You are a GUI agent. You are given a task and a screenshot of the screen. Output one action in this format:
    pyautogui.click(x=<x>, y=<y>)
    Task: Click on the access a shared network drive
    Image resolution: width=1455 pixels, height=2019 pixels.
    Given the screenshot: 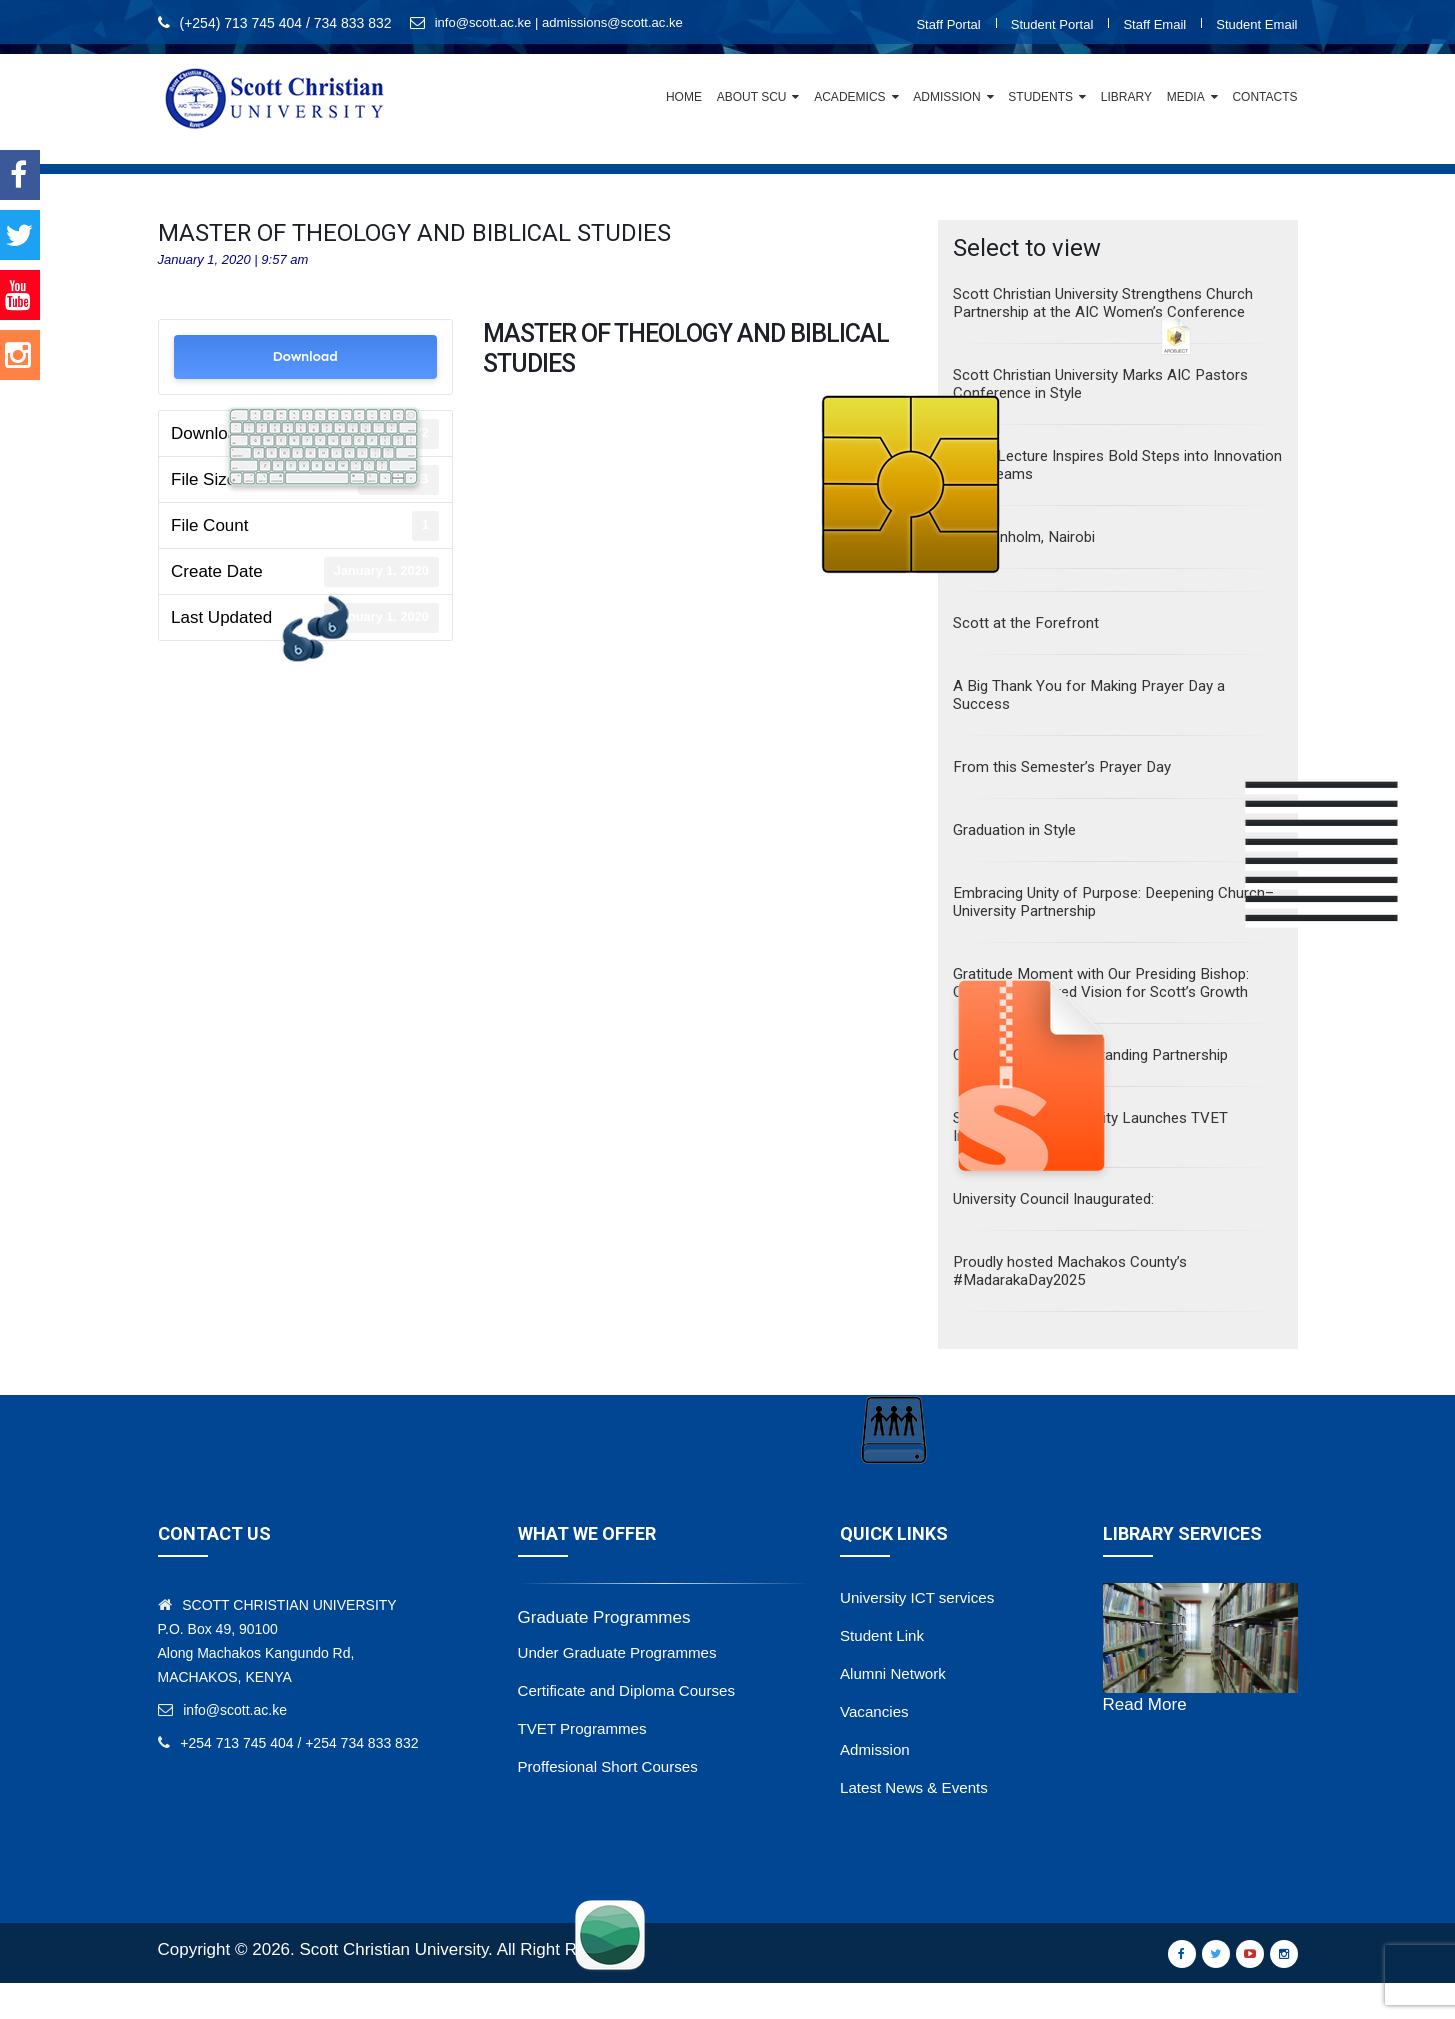 What is the action you would take?
    pyautogui.click(x=894, y=1430)
    